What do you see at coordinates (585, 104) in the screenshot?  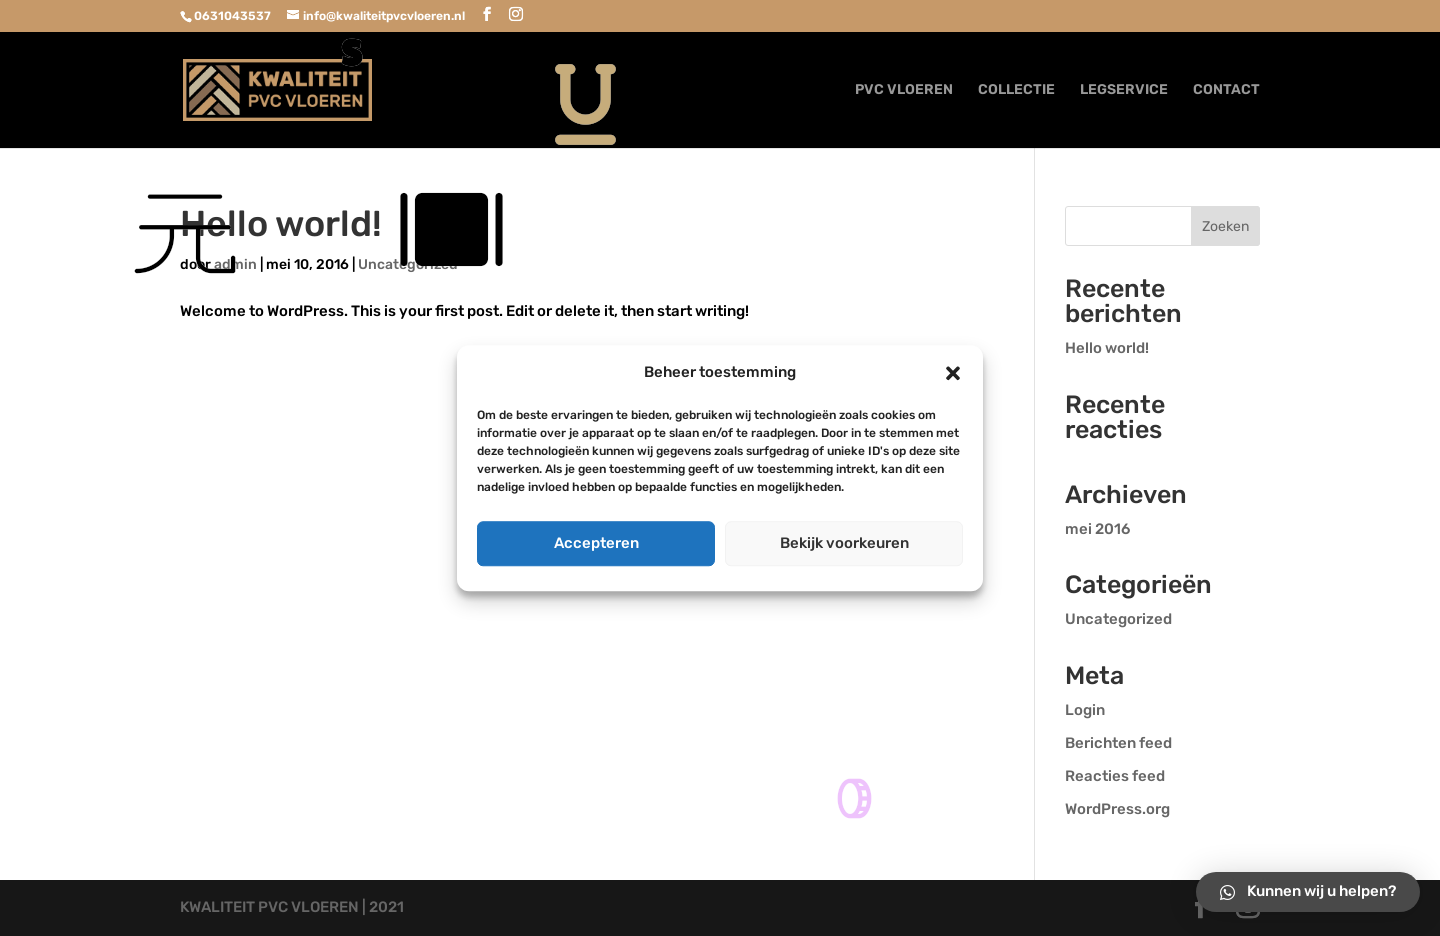 I see `apply underline formatting to selected text` at bounding box center [585, 104].